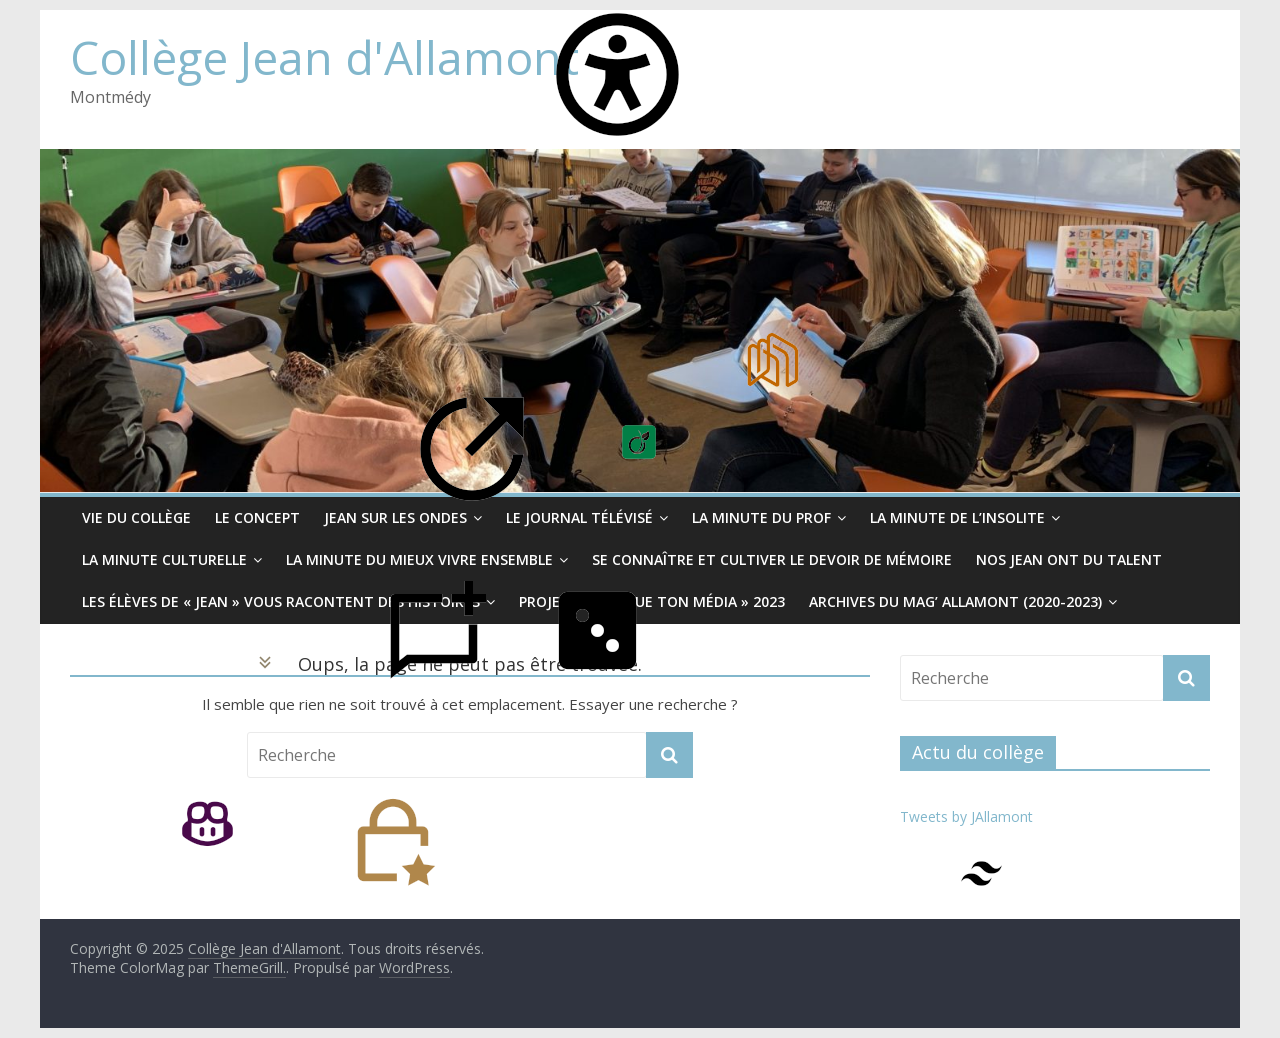 This screenshot has width=1280, height=1038. What do you see at coordinates (434, 633) in the screenshot?
I see `start a new chat conversation` at bounding box center [434, 633].